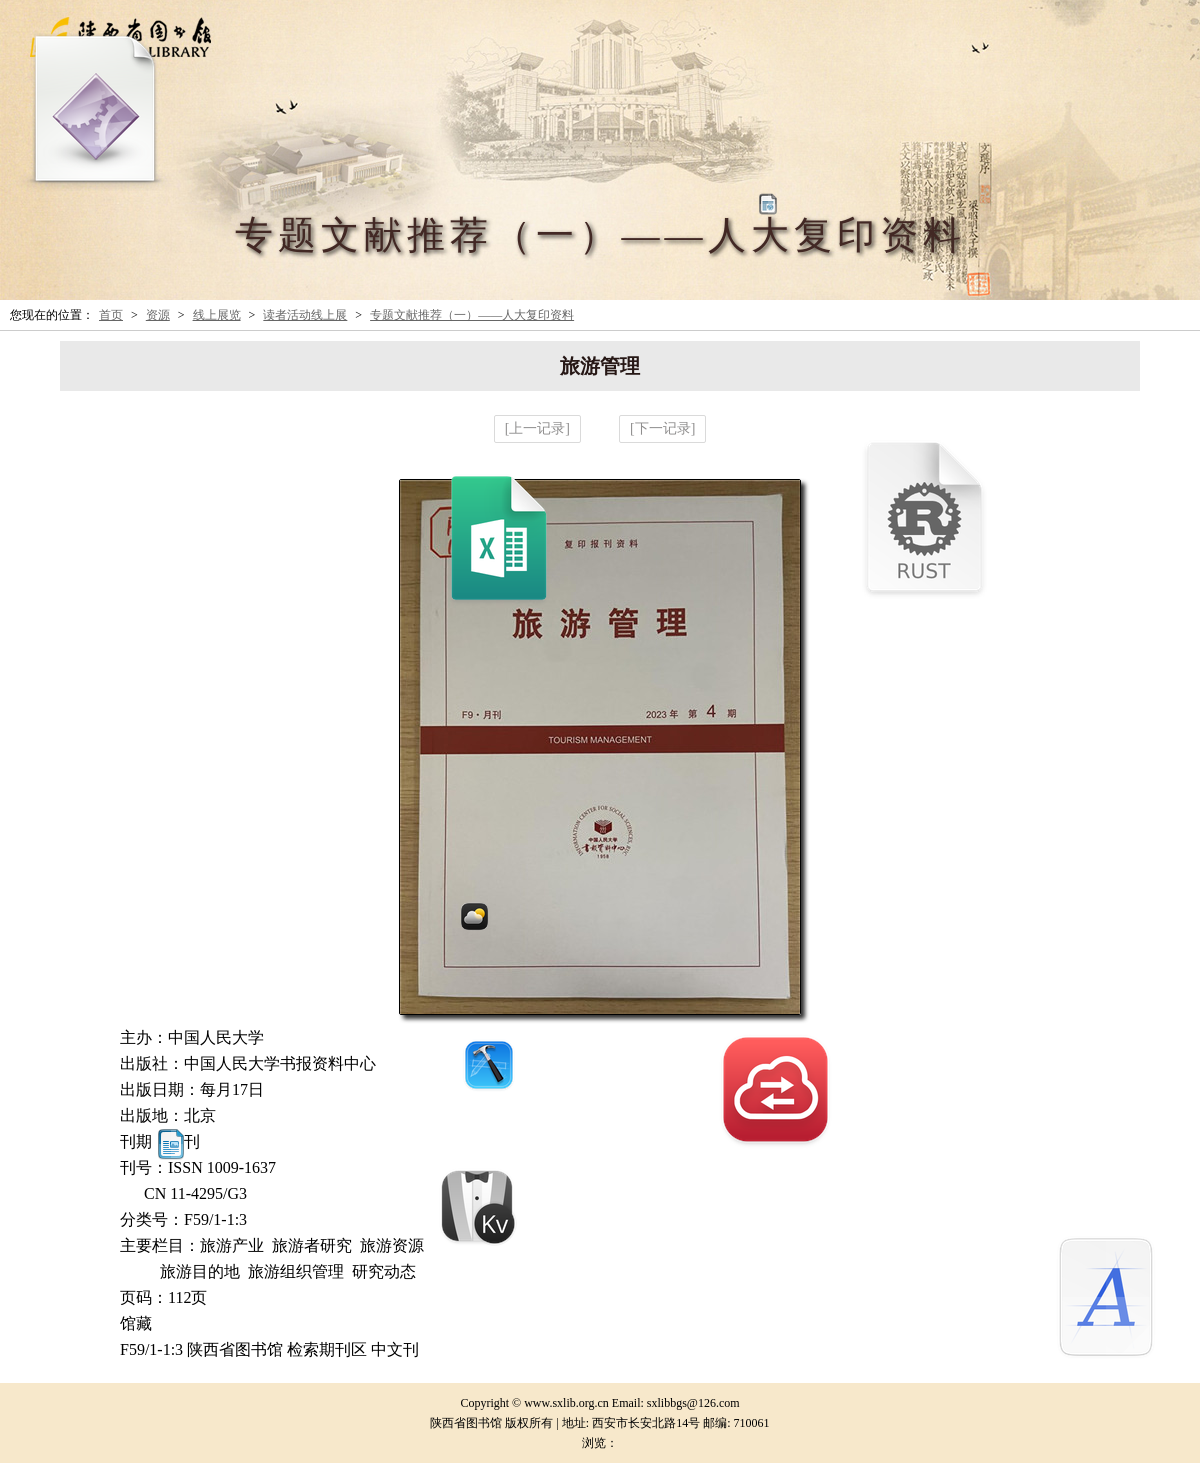 Image resolution: width=1200 pixels, height=1463 pixels. What do you see at coordinates (775, 1089) in the screenshot?
I see `open opensnitch firewall application` at bounding box center [775, 1089].